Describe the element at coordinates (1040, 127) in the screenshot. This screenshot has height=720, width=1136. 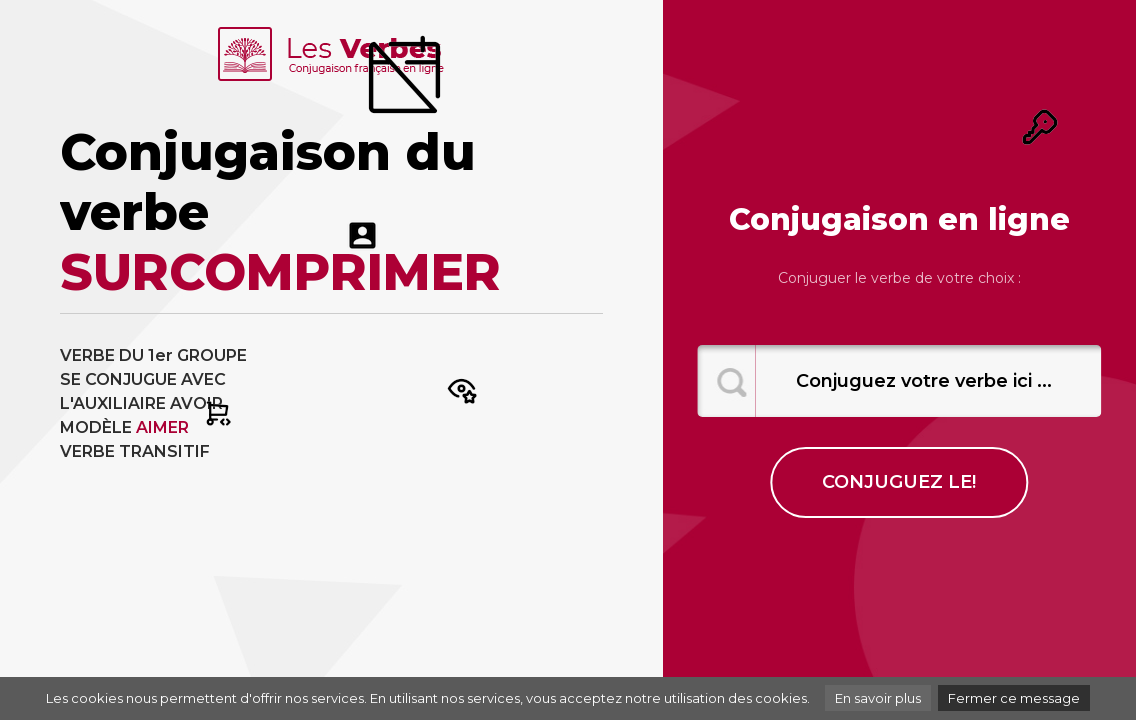
I see `access security or authentication settings` at that location.